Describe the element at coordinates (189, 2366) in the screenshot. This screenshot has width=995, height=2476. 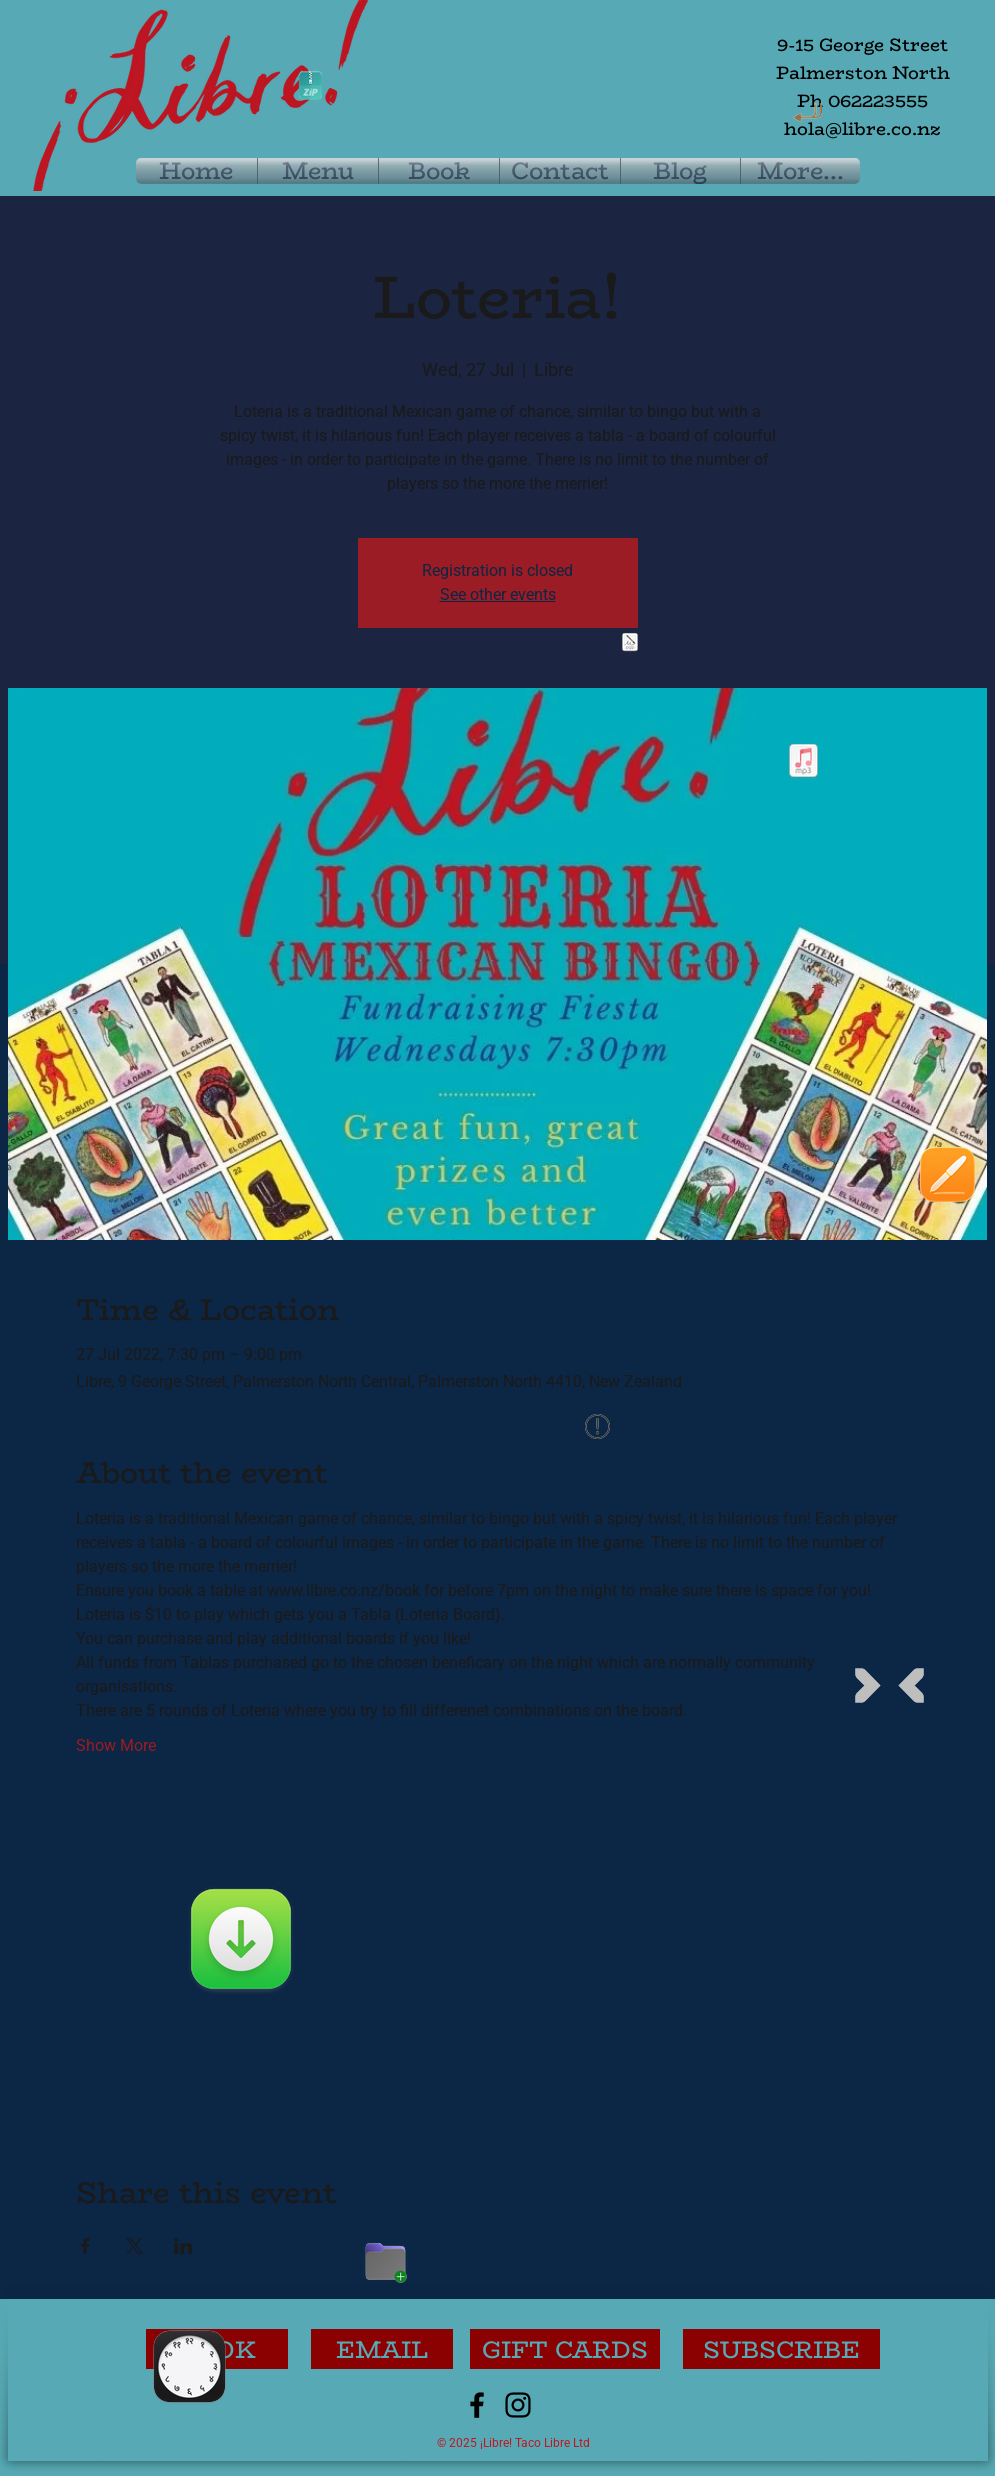
I see `open the clock app` at that location.